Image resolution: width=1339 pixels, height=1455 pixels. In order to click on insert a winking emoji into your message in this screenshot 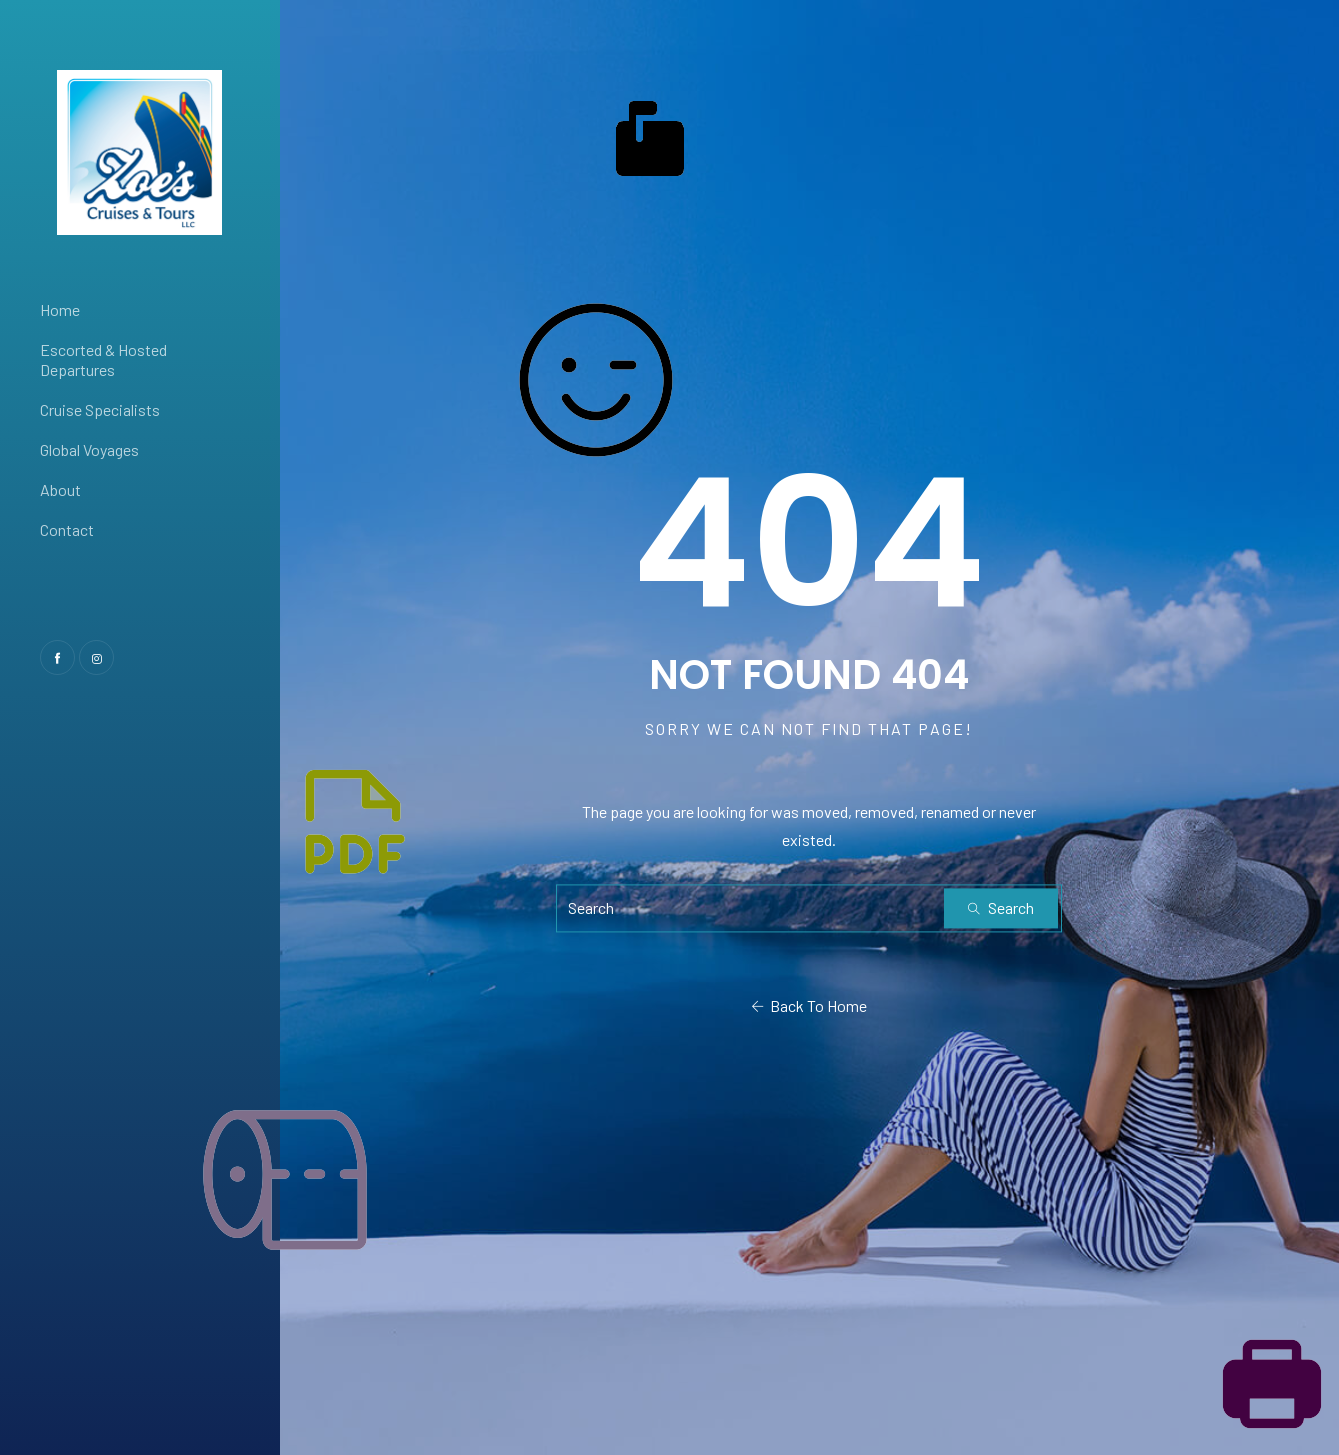, I will do `click(596, 380)`.